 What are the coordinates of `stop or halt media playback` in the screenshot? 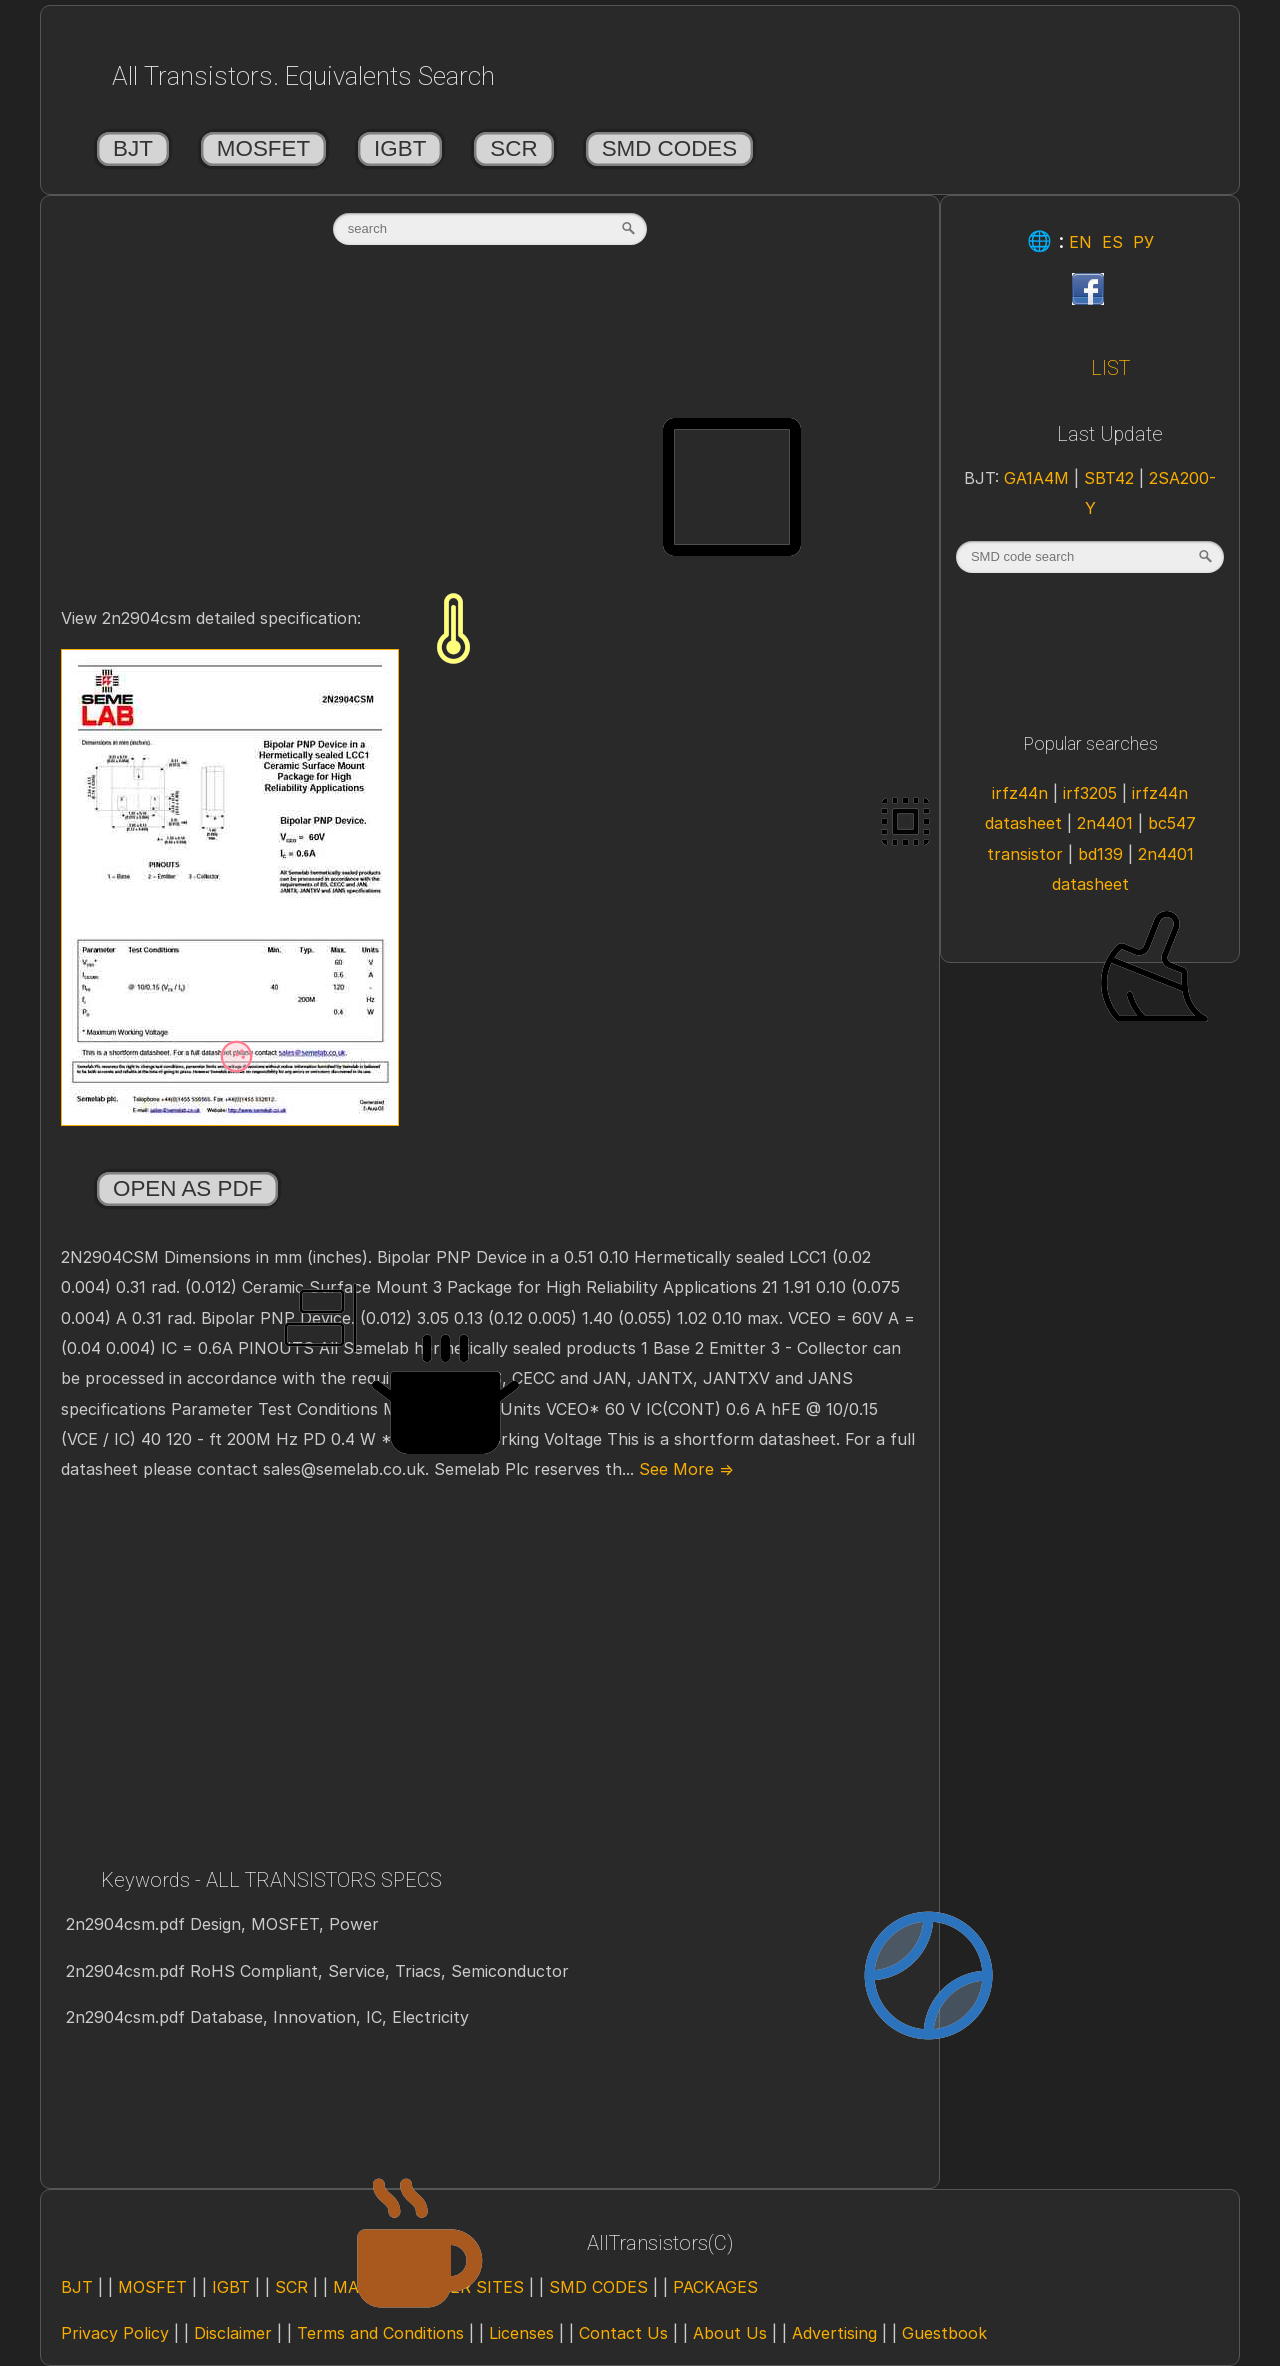 It's located at (732, 487).